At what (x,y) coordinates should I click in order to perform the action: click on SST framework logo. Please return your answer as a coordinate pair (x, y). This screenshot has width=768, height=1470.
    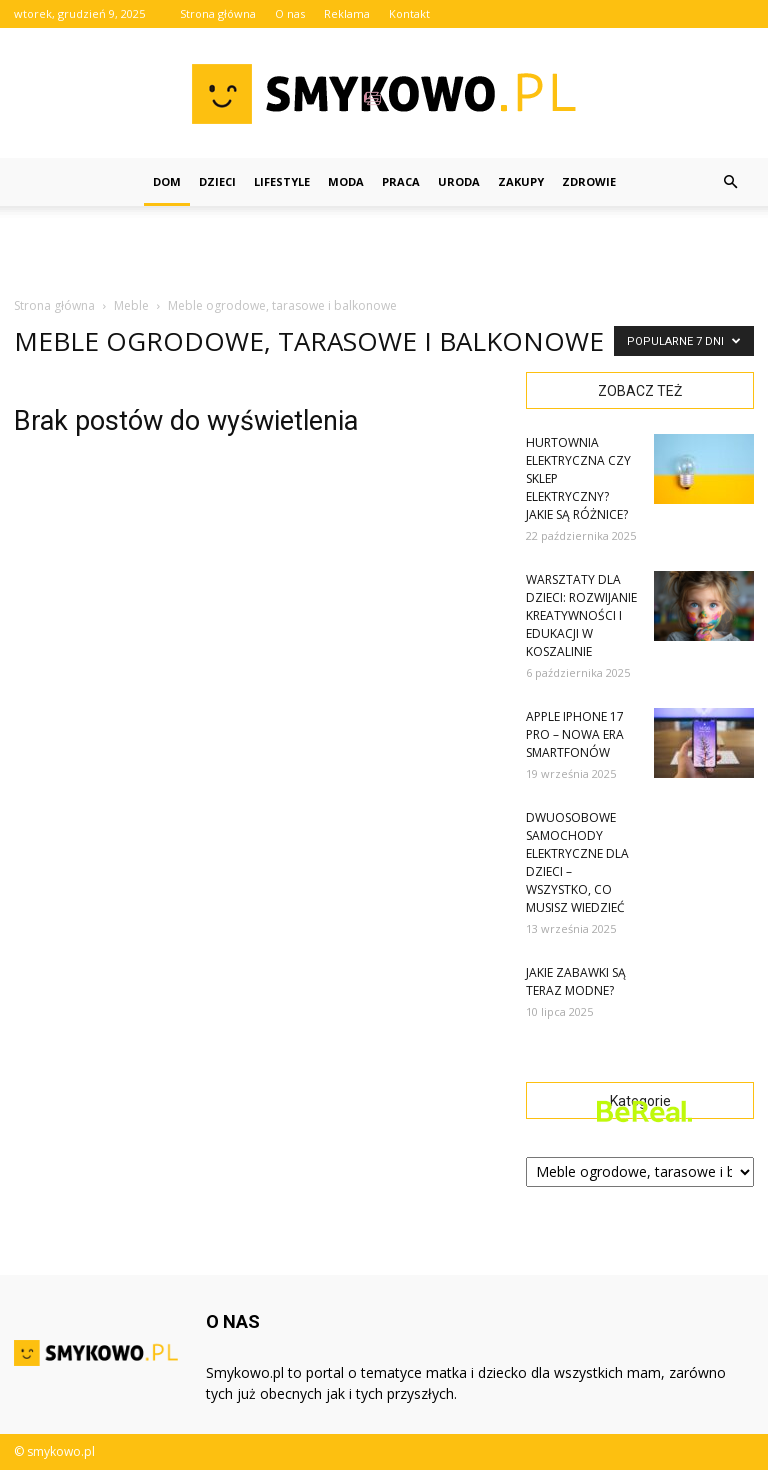
    Looking at the image, I should click on (372, 98).